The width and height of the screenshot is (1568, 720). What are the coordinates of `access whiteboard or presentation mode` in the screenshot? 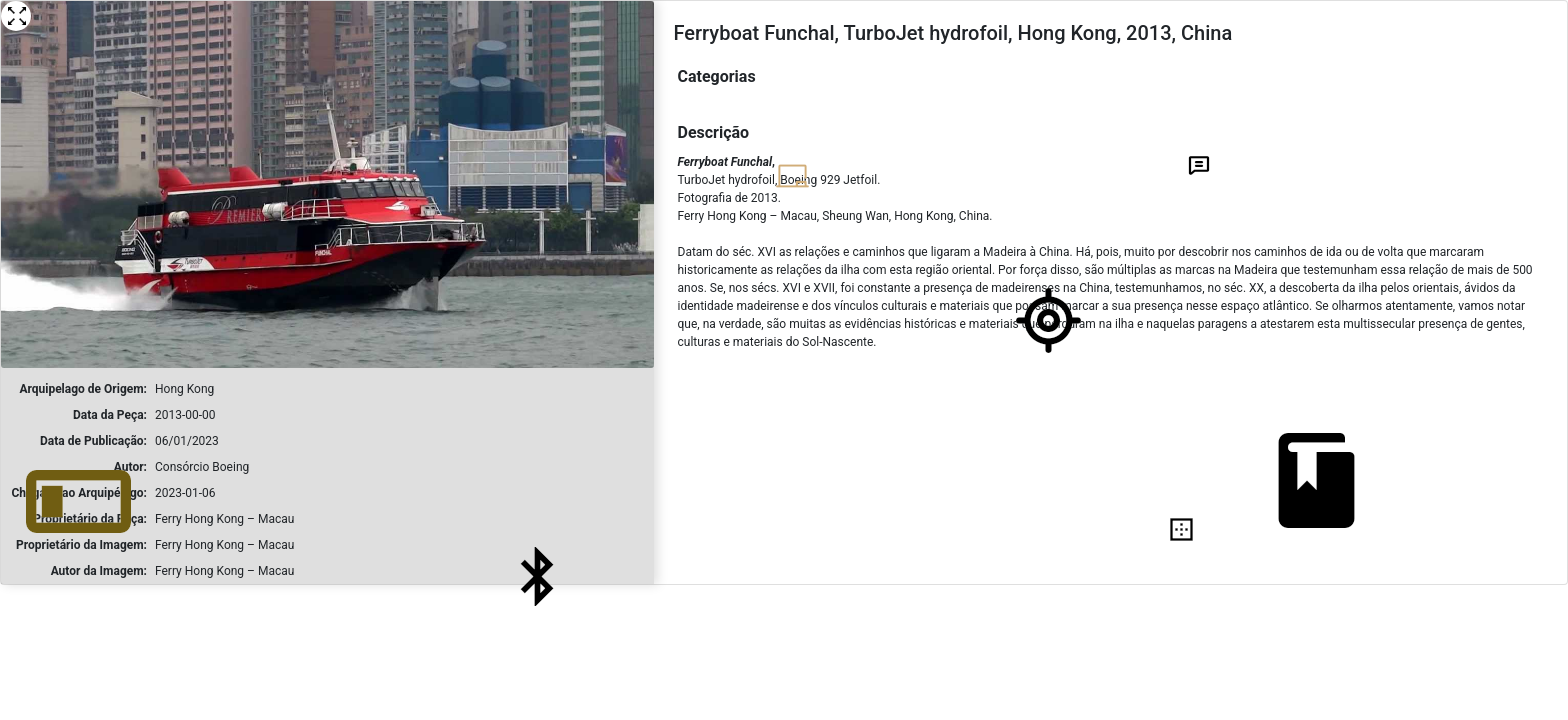 It's located at (792, 176).